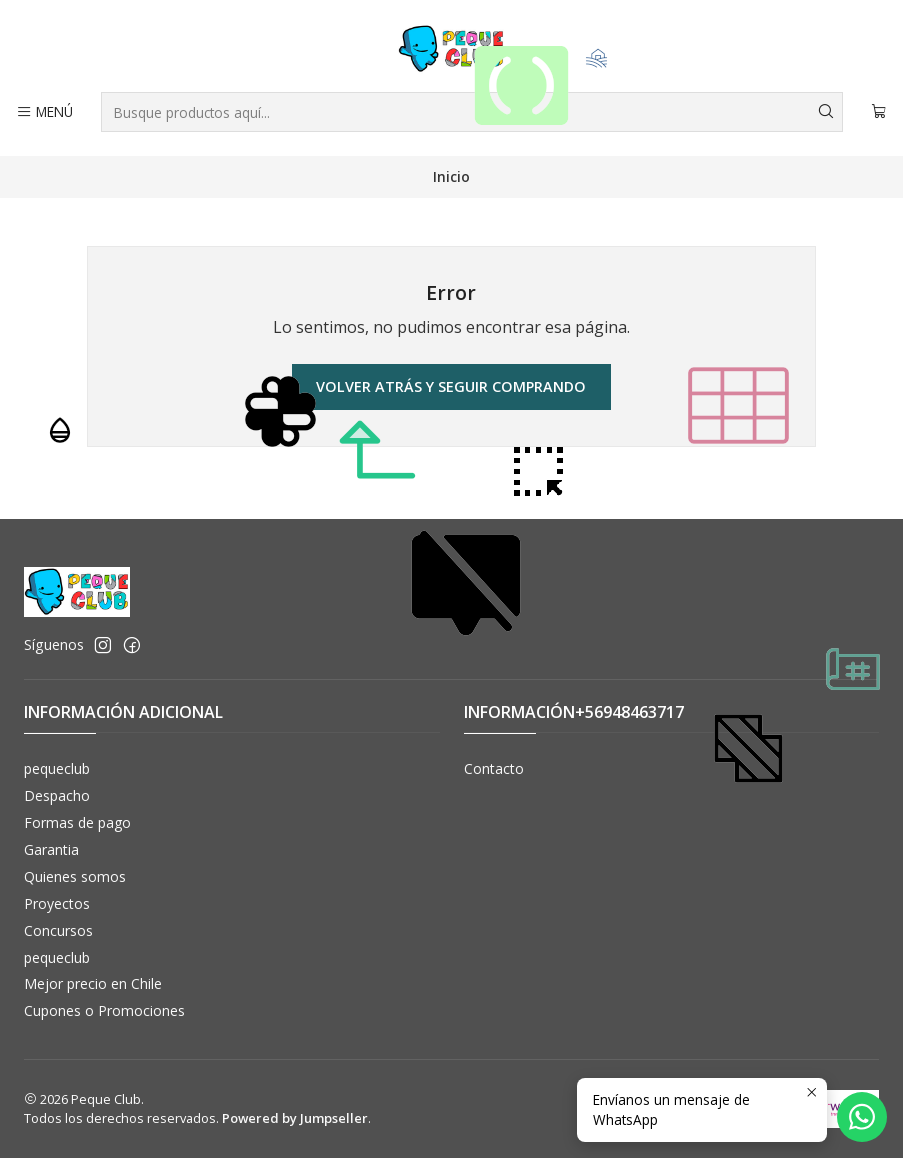 This screenshot has width=903, height=1158. Describe the element at coordinates (280, 411) in the screenshot. I see `open Slack messaging app` at that location.